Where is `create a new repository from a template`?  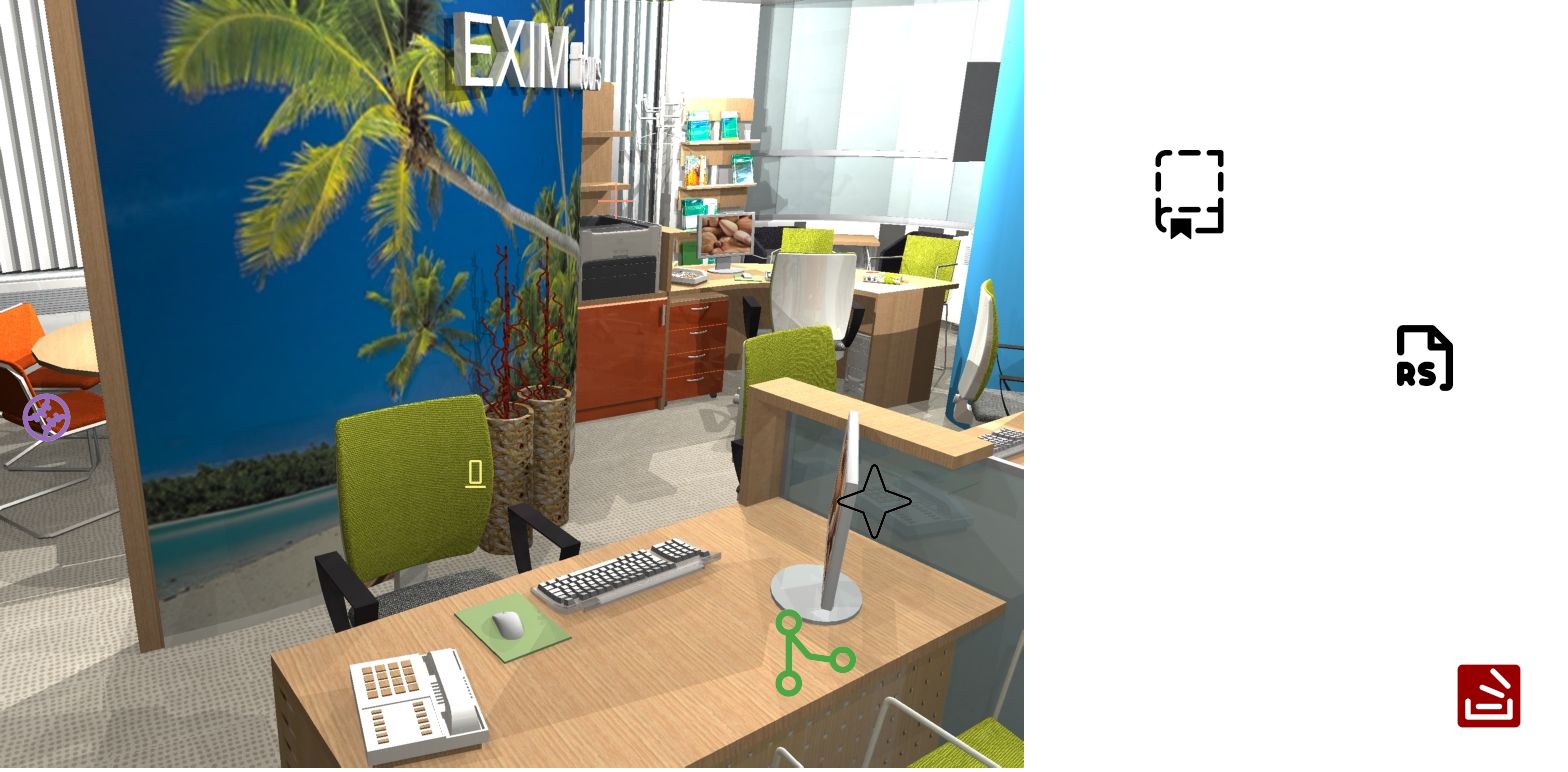 create a new repository from a template is located at coordinates (1189, 195).